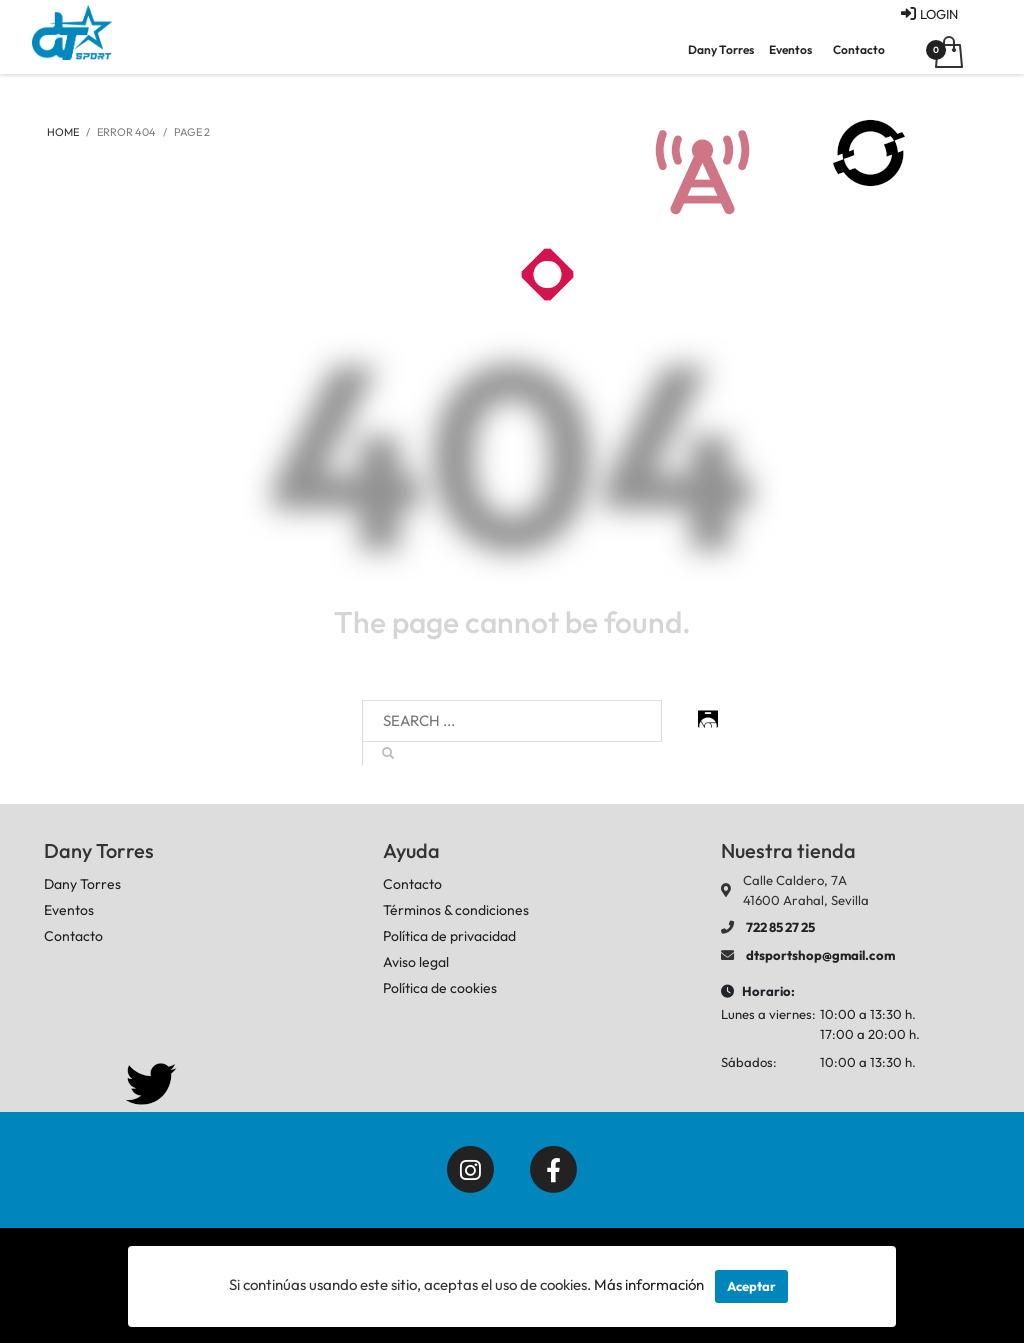 The width and height of the screenshot is (1024, 1343). I want to click on Red Hat OpenShift platform logo, so click(869, 153).